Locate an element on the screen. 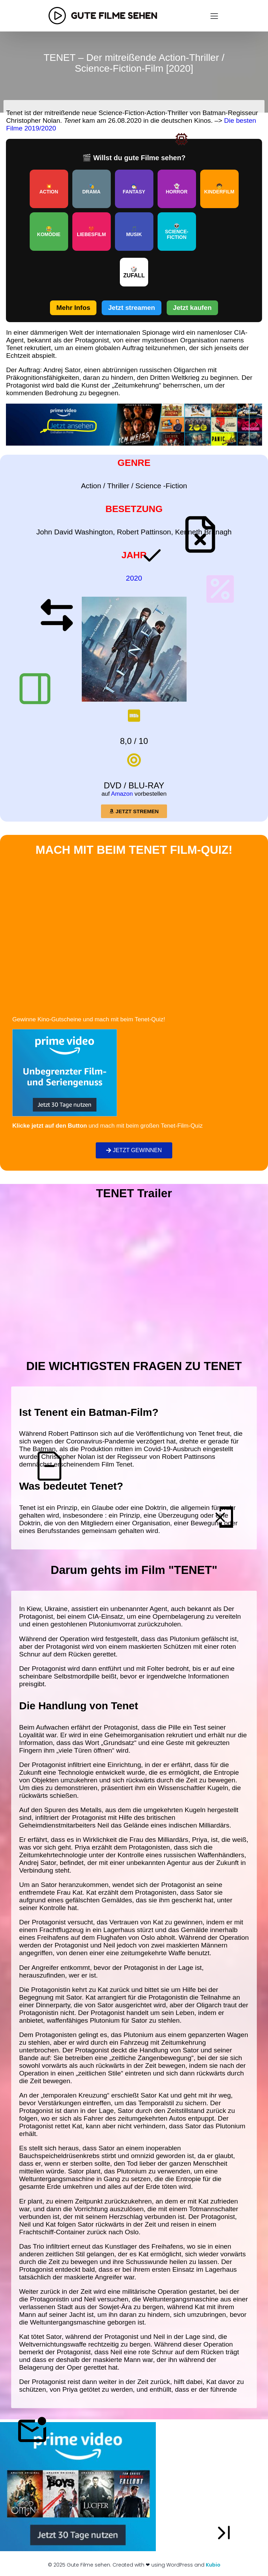  toggle right sidebar panel is located at coordinates (35, 689).